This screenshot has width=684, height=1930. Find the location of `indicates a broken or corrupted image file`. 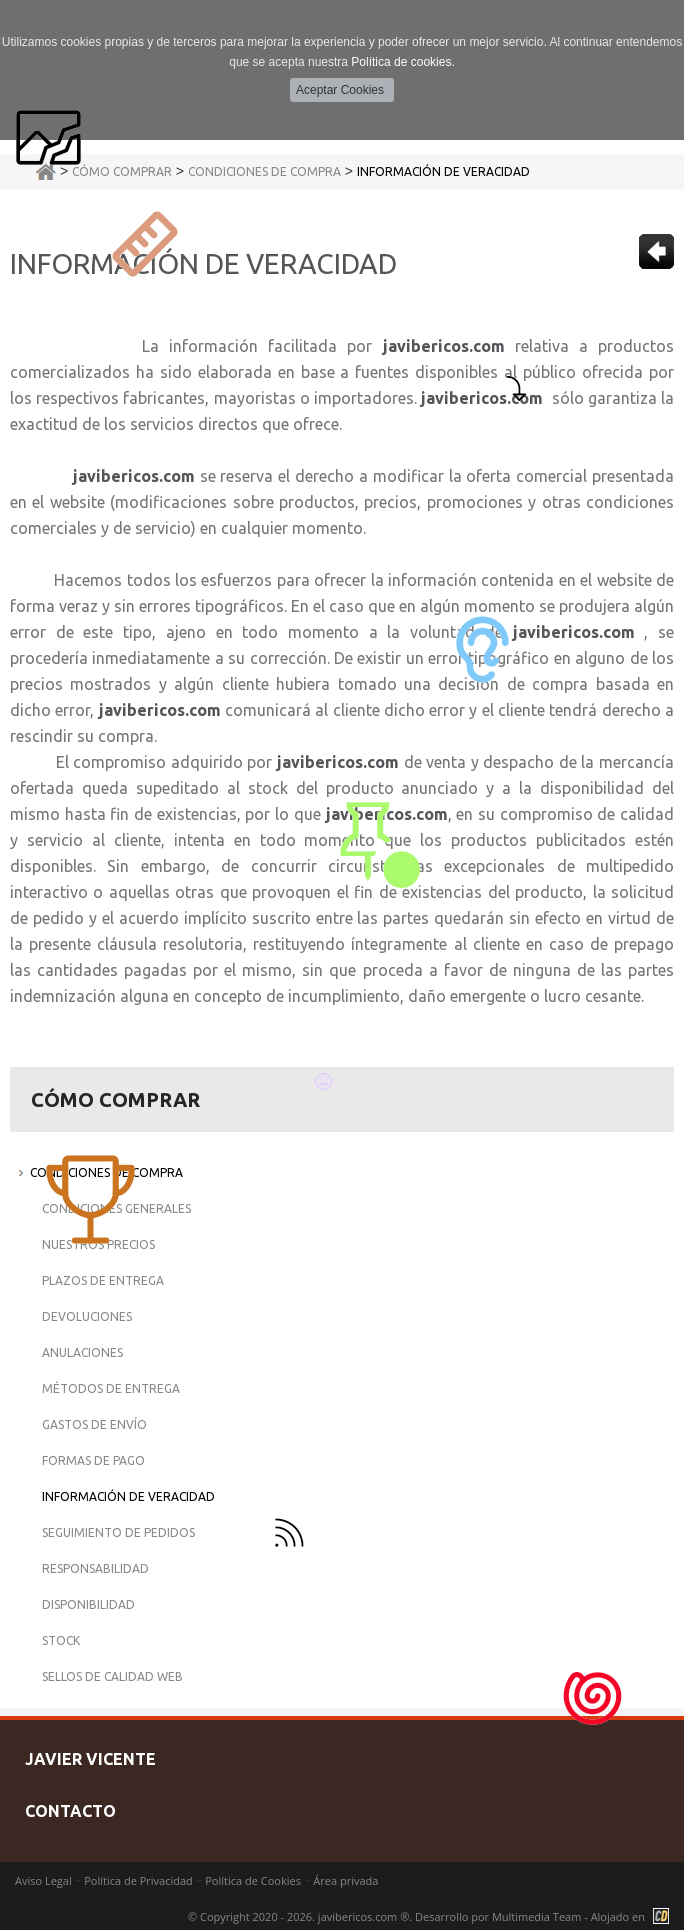

indicates a broken or corrupted image file is located at coordinates (48, 137).